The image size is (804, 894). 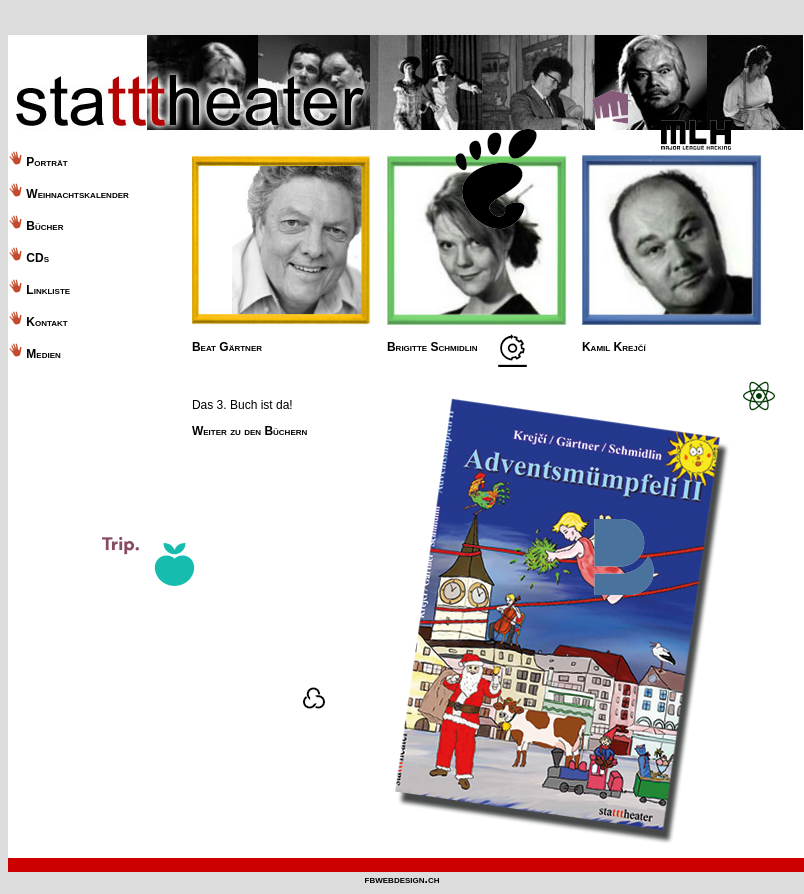 I want to click on visit the Major League Hacking website, so click(x=696, y=135).